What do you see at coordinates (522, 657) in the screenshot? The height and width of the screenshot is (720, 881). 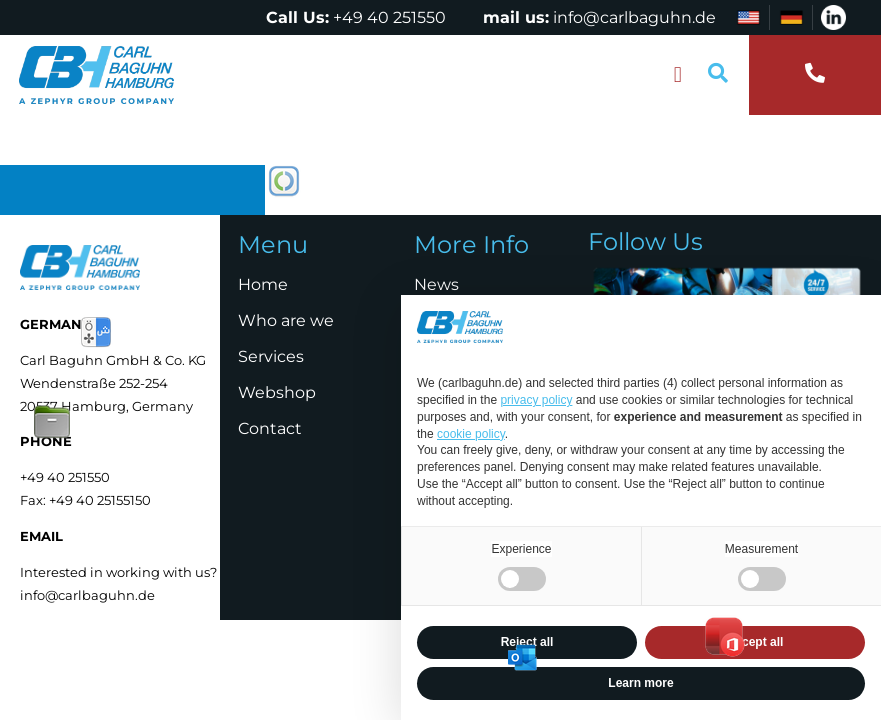 I see `open Microsoft Outlook email app` at bounding box center [522, 657].